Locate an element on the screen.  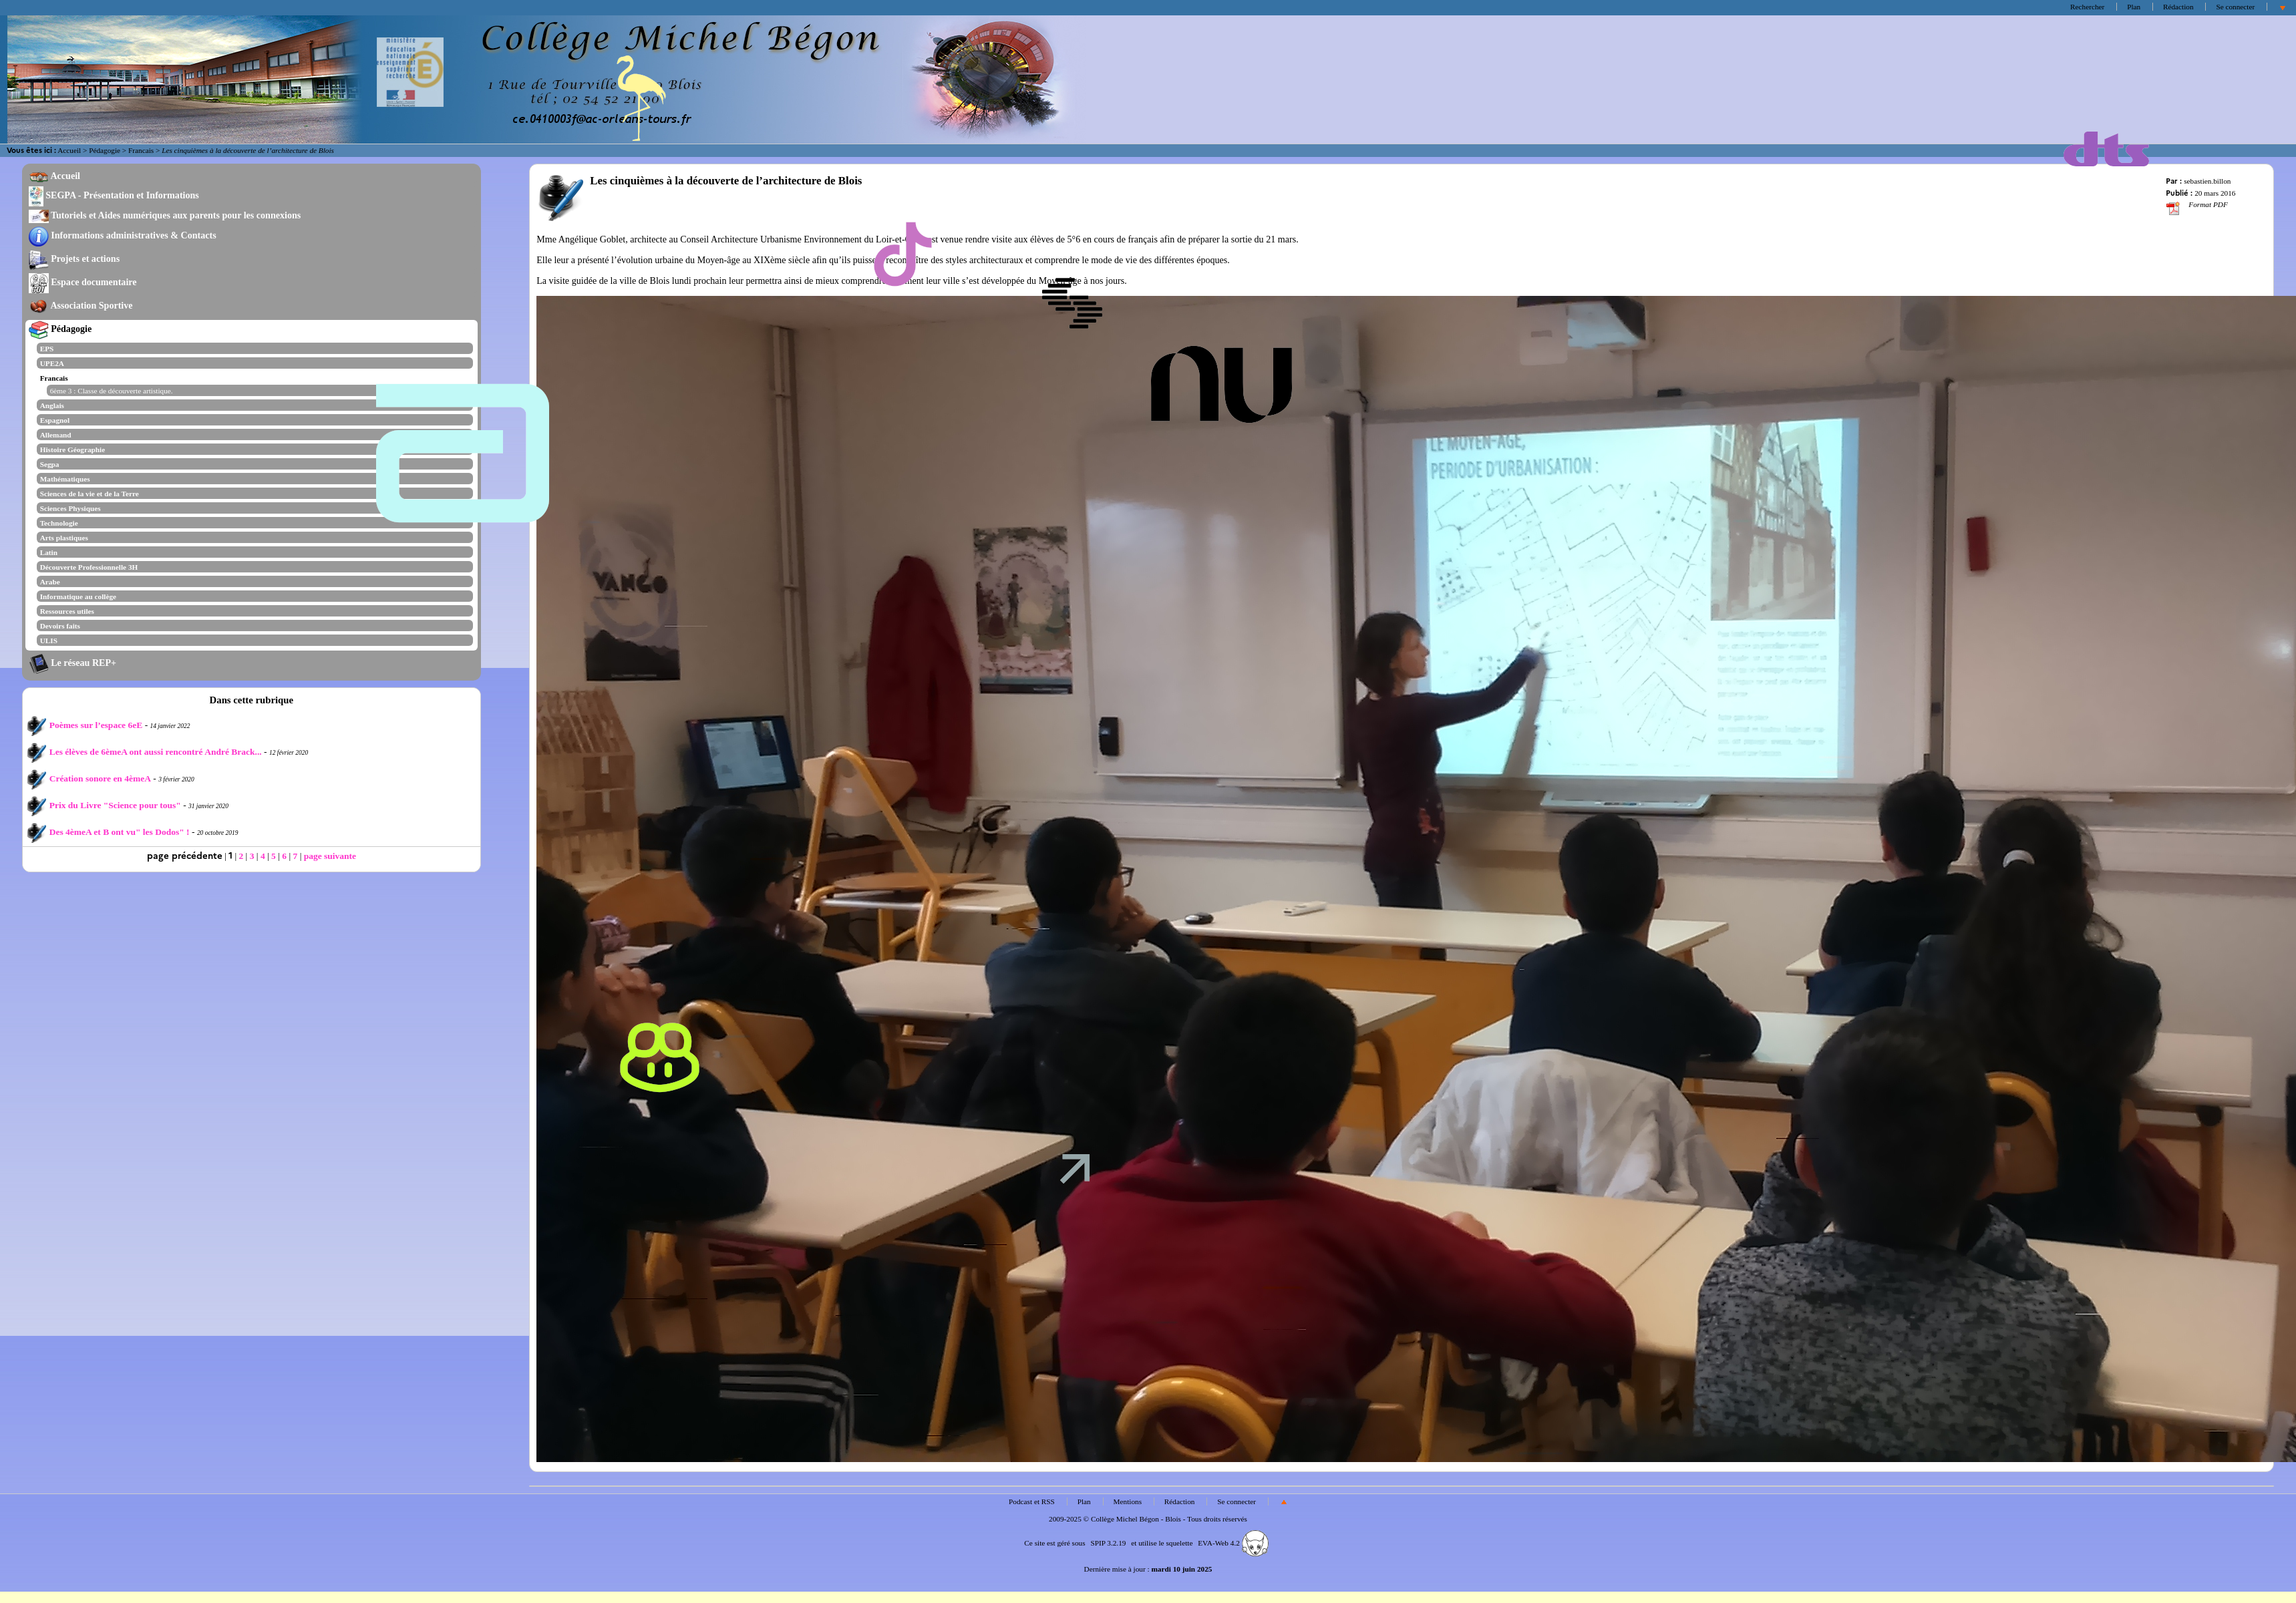
open link in new tab or window is located at coordinates (1075, 1169).